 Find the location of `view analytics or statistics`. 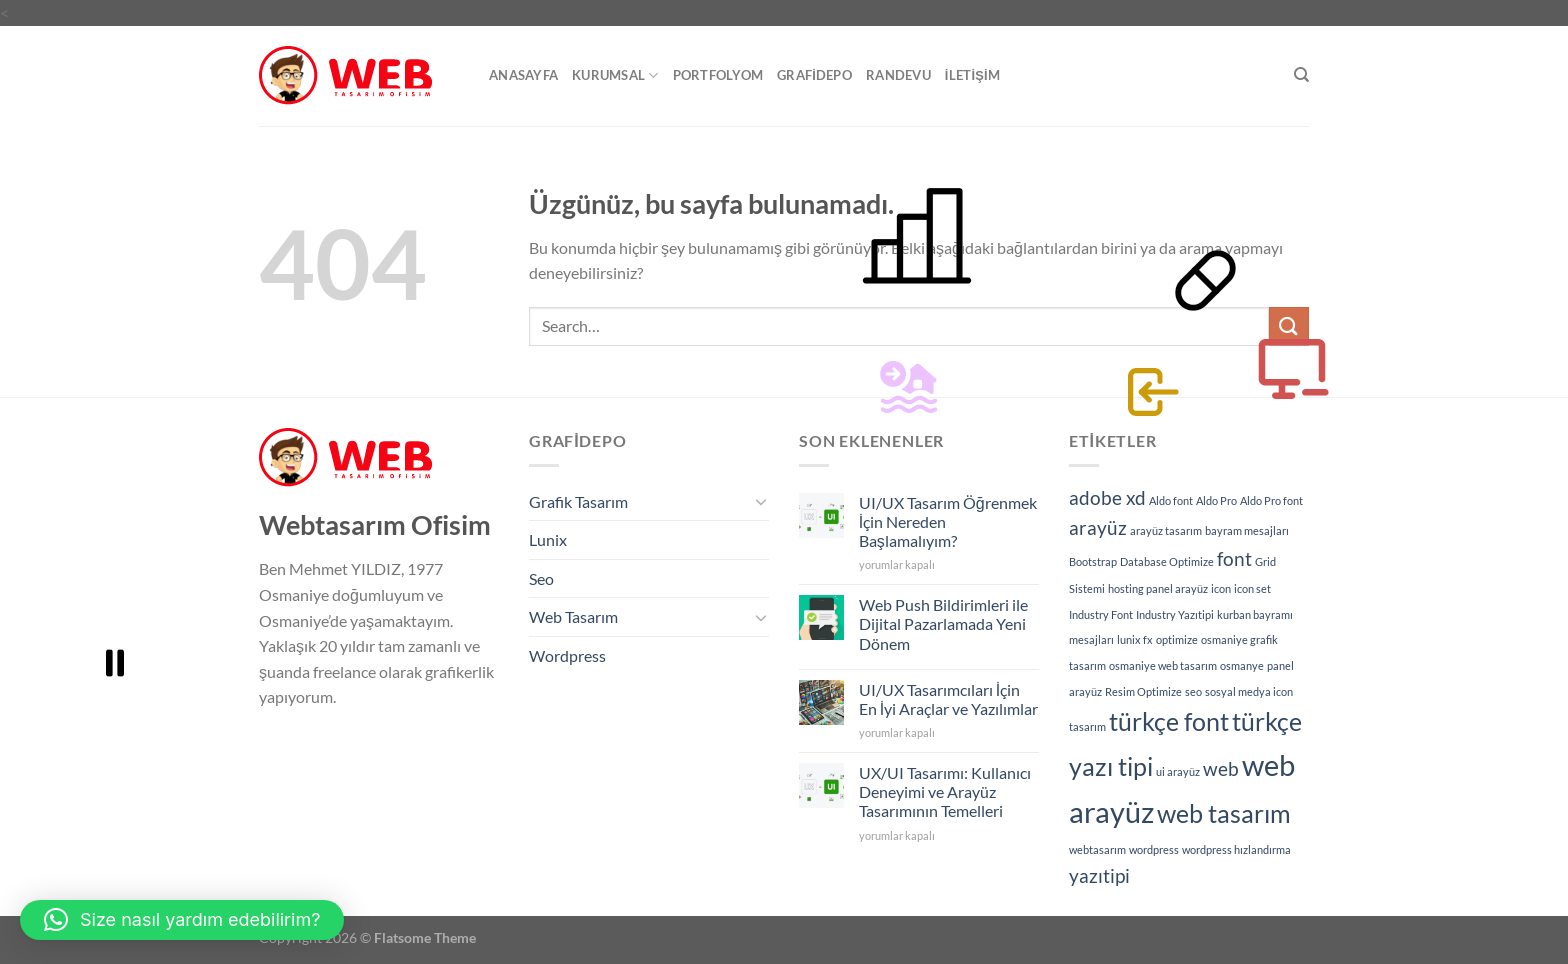

view analytics or statistics is located at coordinates (917, 238).